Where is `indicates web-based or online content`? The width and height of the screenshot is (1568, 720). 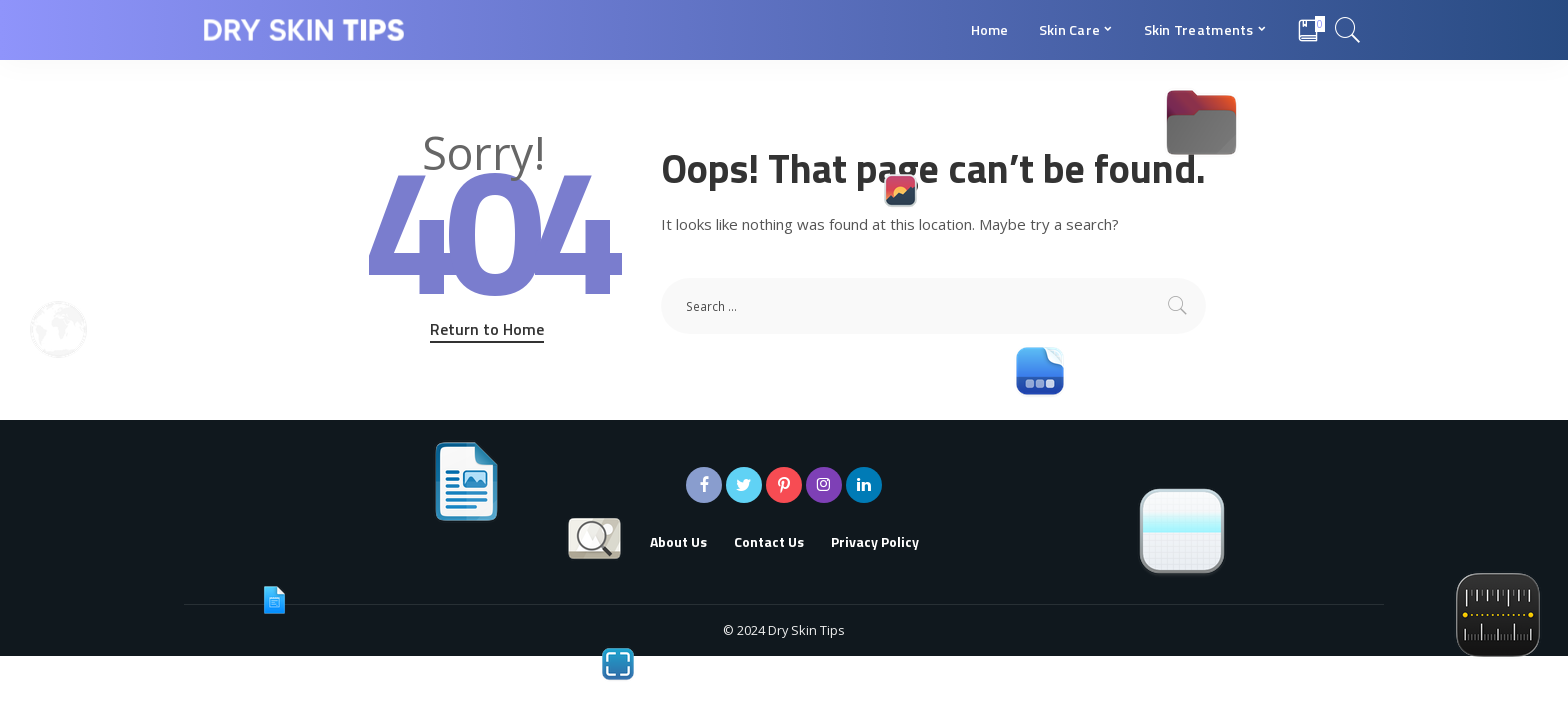 indicates web-based or online content is located at coordinates (58, 329).